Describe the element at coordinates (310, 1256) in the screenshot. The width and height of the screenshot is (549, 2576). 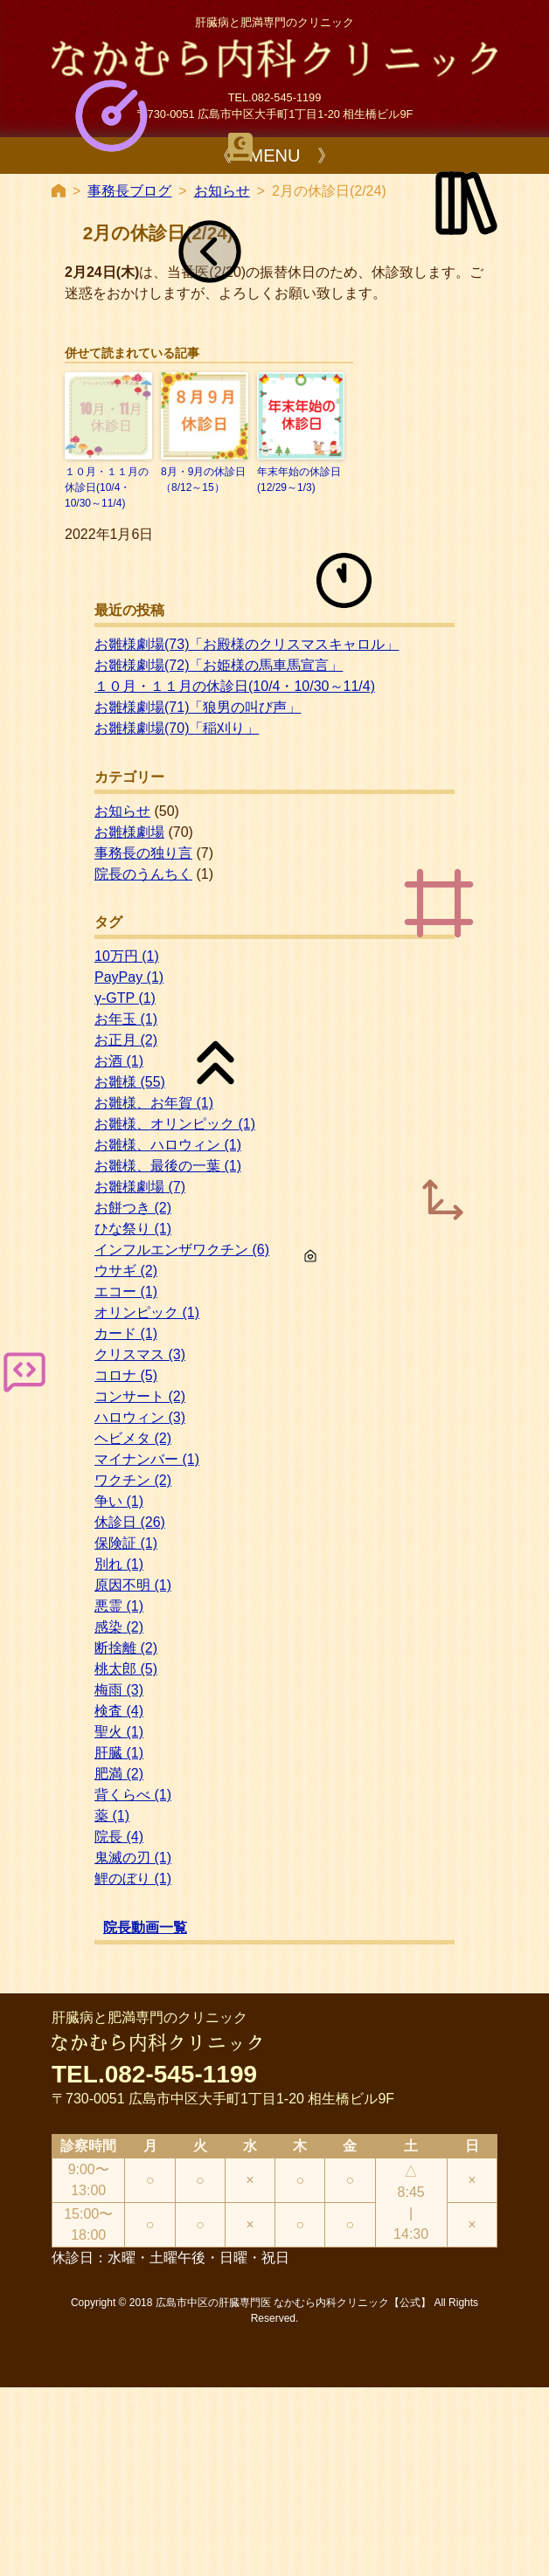
I see `access your favorite or loved home` at that location.